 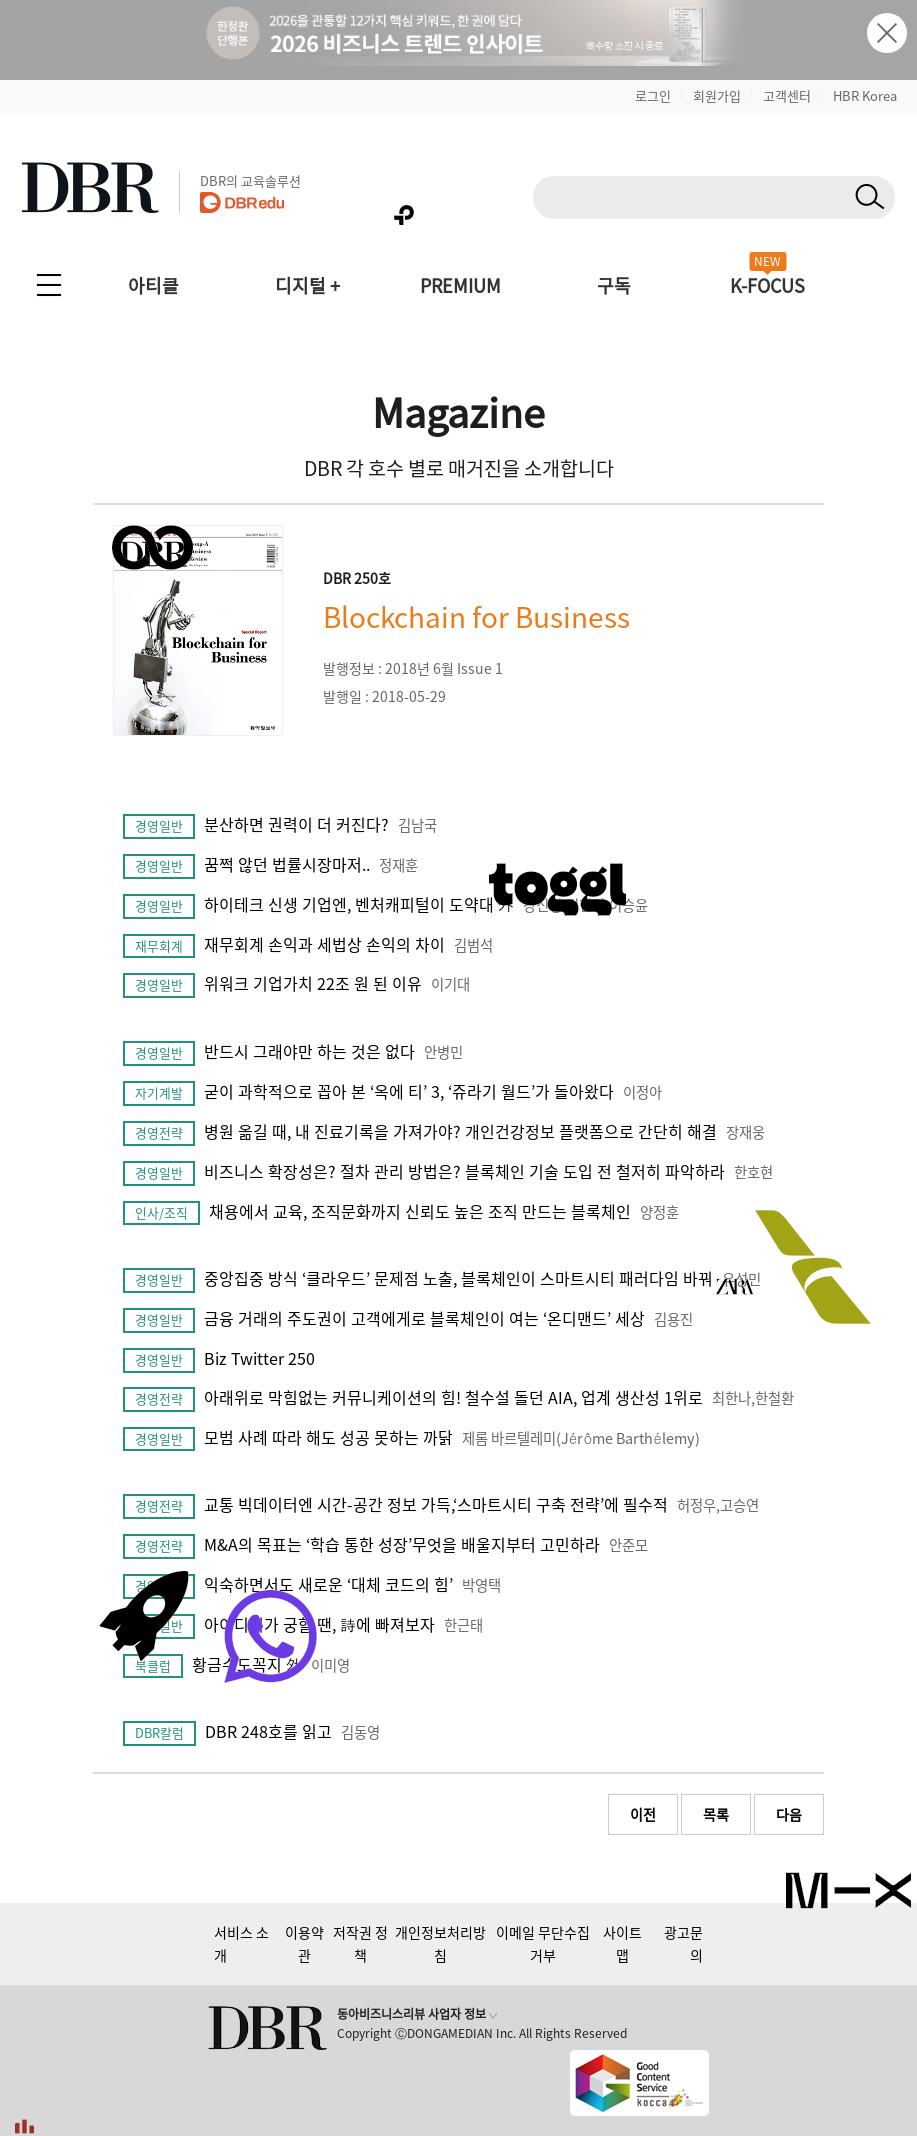 I want to click on visit the Zara website or app, so click(x=735, y=1286).